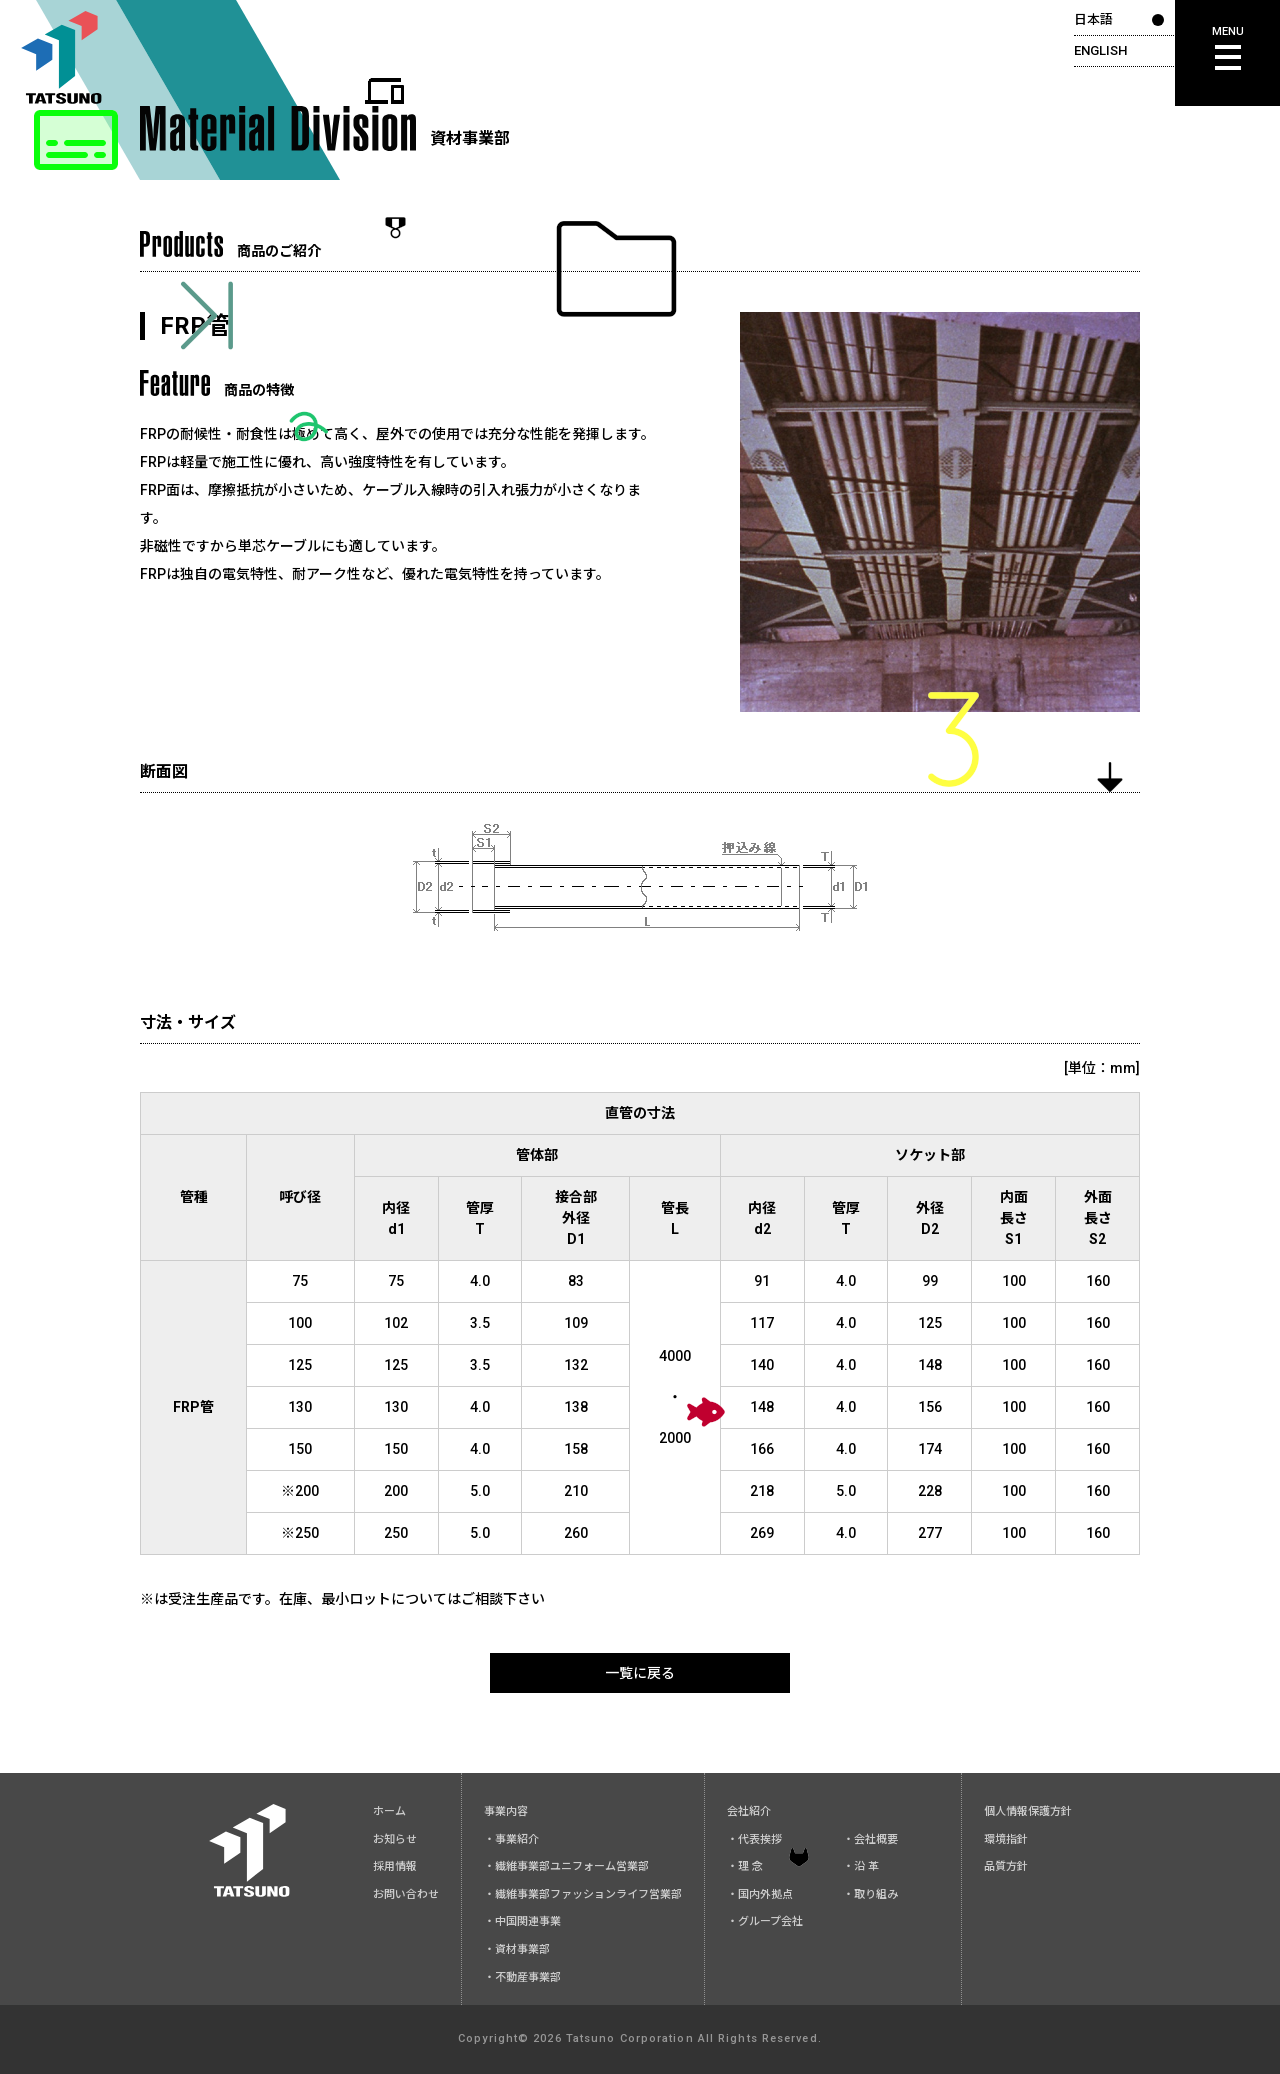 The image size is (1280, 2074). What do you see at coordinates (384, 91) in the screenshot?
I see `link or sync devices together` at bounding box center [384, 91].